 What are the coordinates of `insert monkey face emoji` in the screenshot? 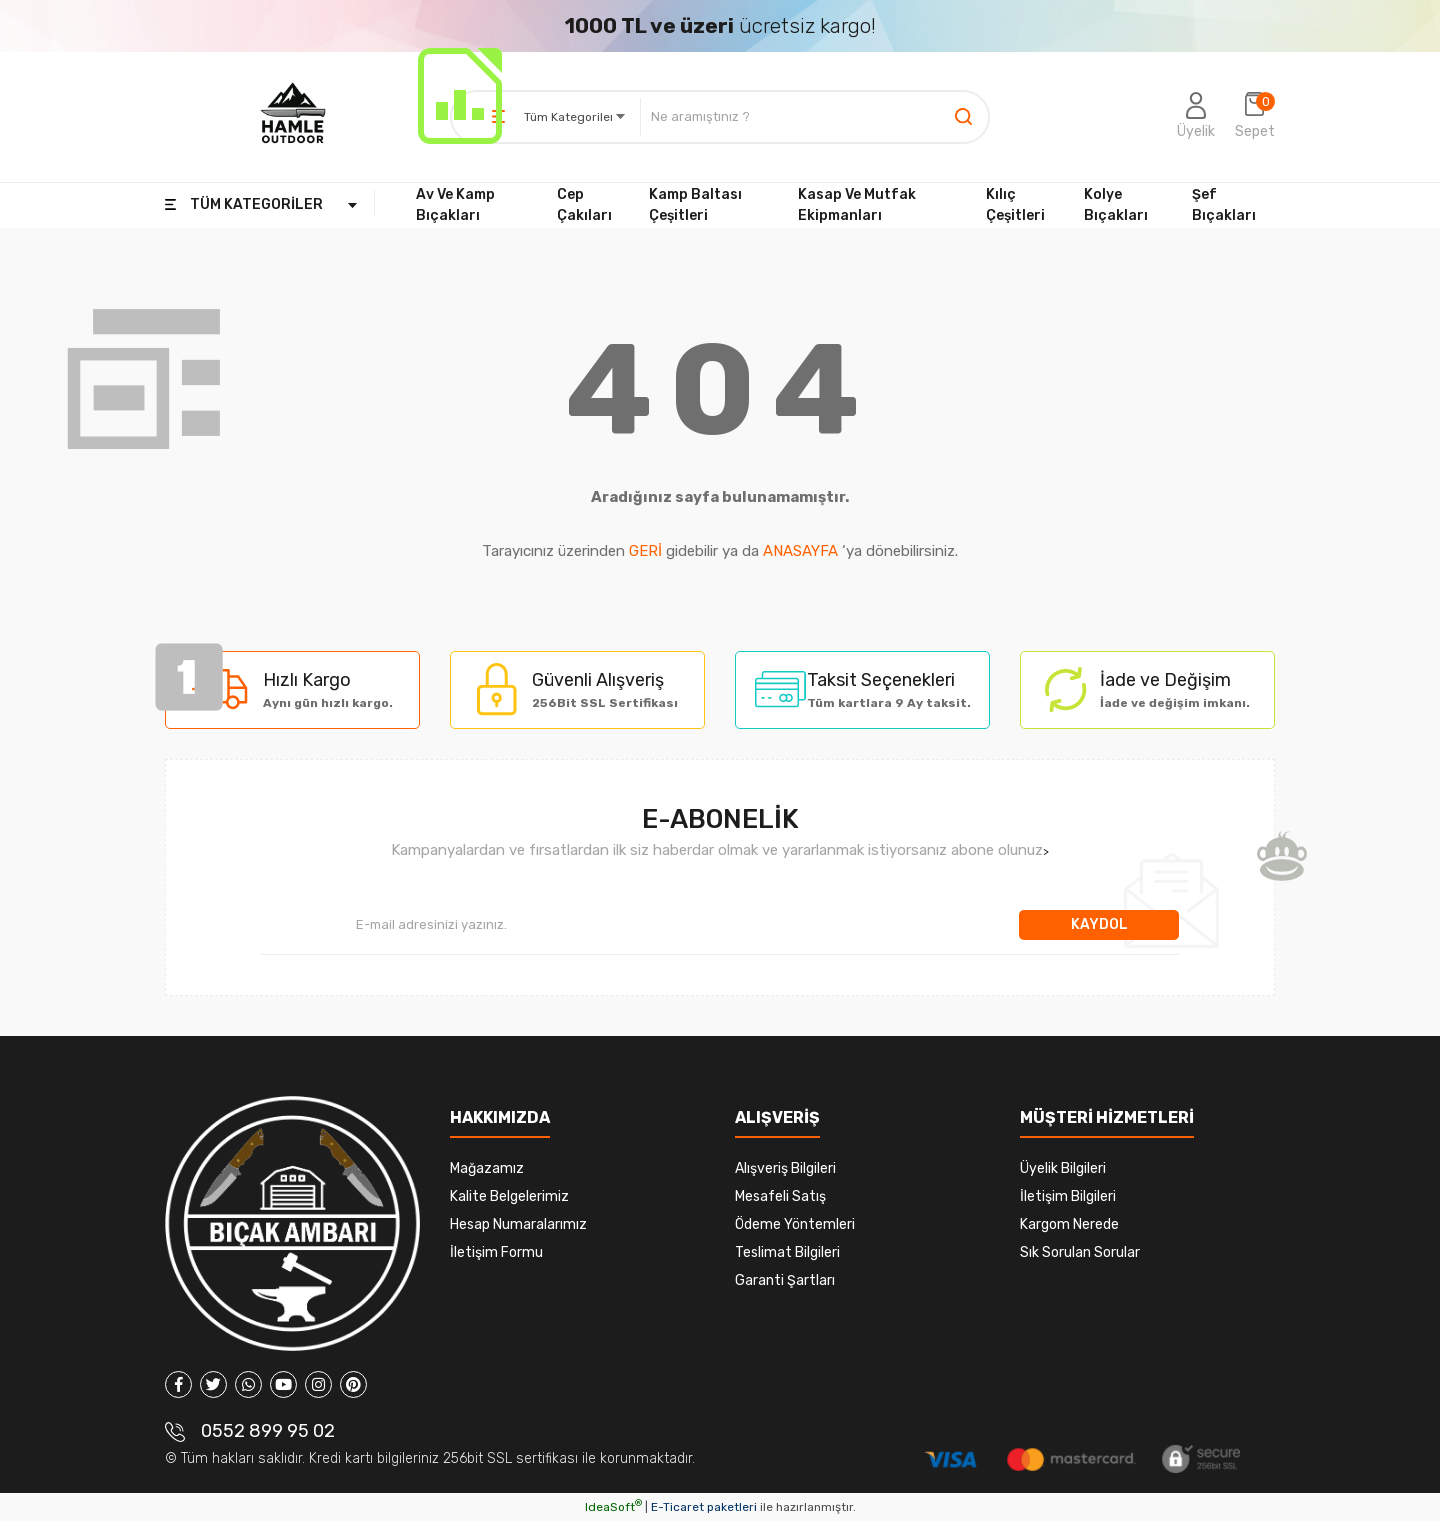 It's located at (1282, 856).